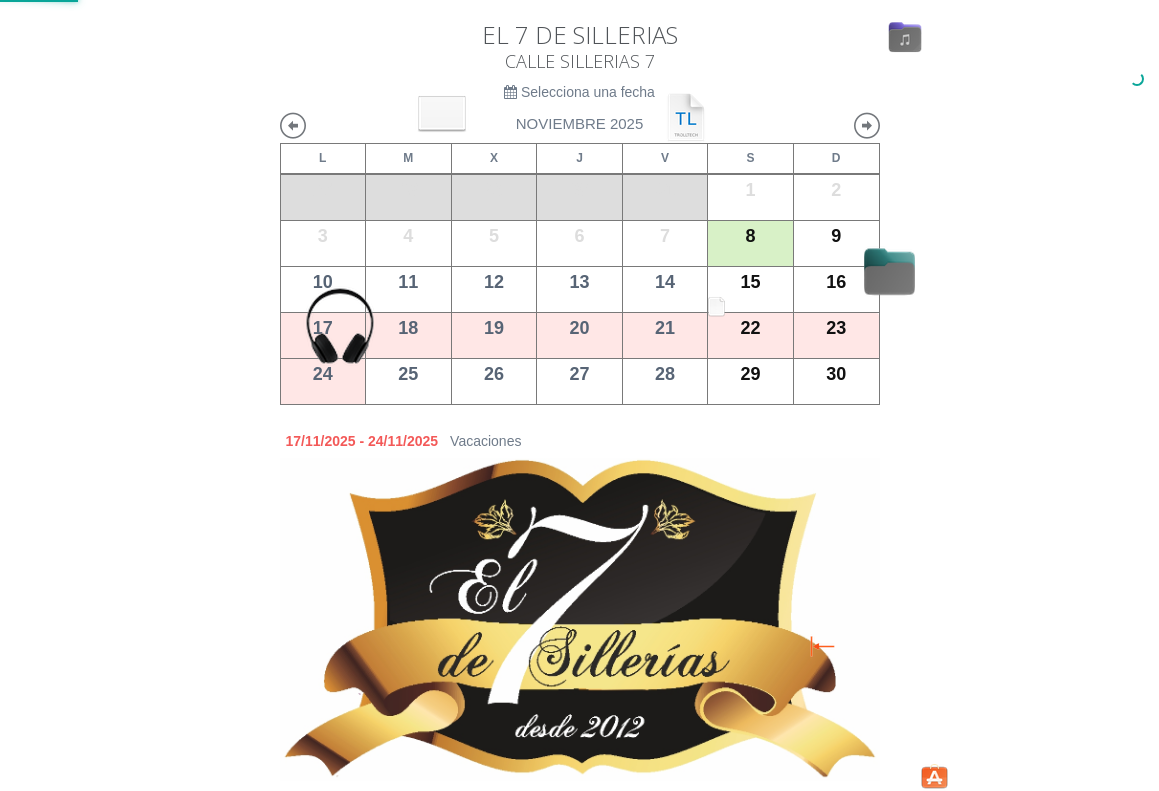 Image resolution: width=1159 pixels, height=791 pixels. What do you see at coordinates (442, 113) in the screenshot?
I see `generic bluetooth device placeholder` at bounding box center [442, 113].